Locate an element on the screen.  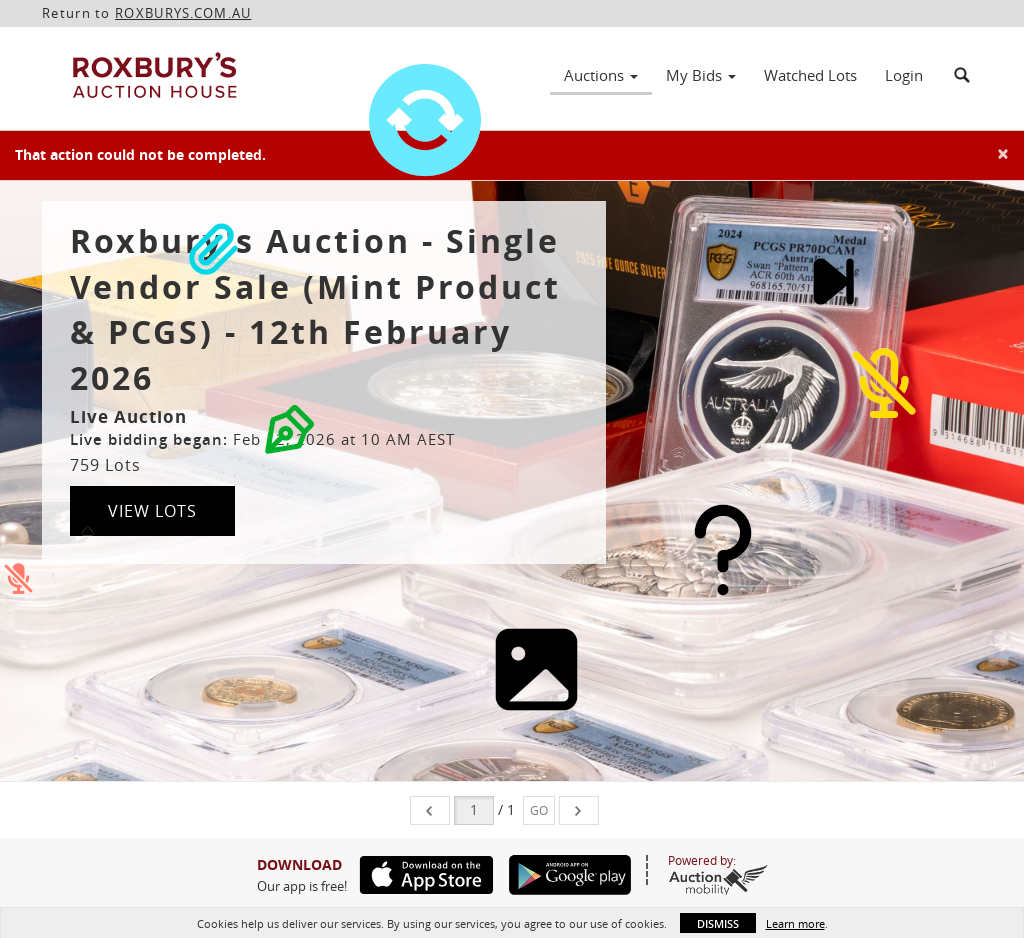
access help or support is located at coordinates (723, 550).